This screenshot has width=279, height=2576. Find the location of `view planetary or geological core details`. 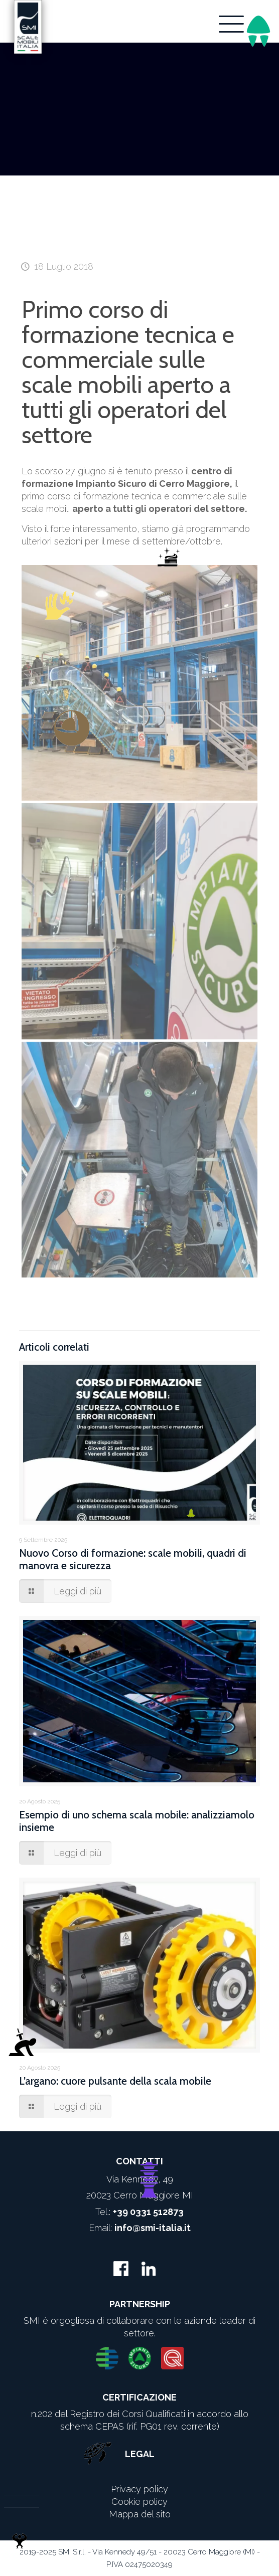

view planetary or geological core details is located at coordinates (72, 728).